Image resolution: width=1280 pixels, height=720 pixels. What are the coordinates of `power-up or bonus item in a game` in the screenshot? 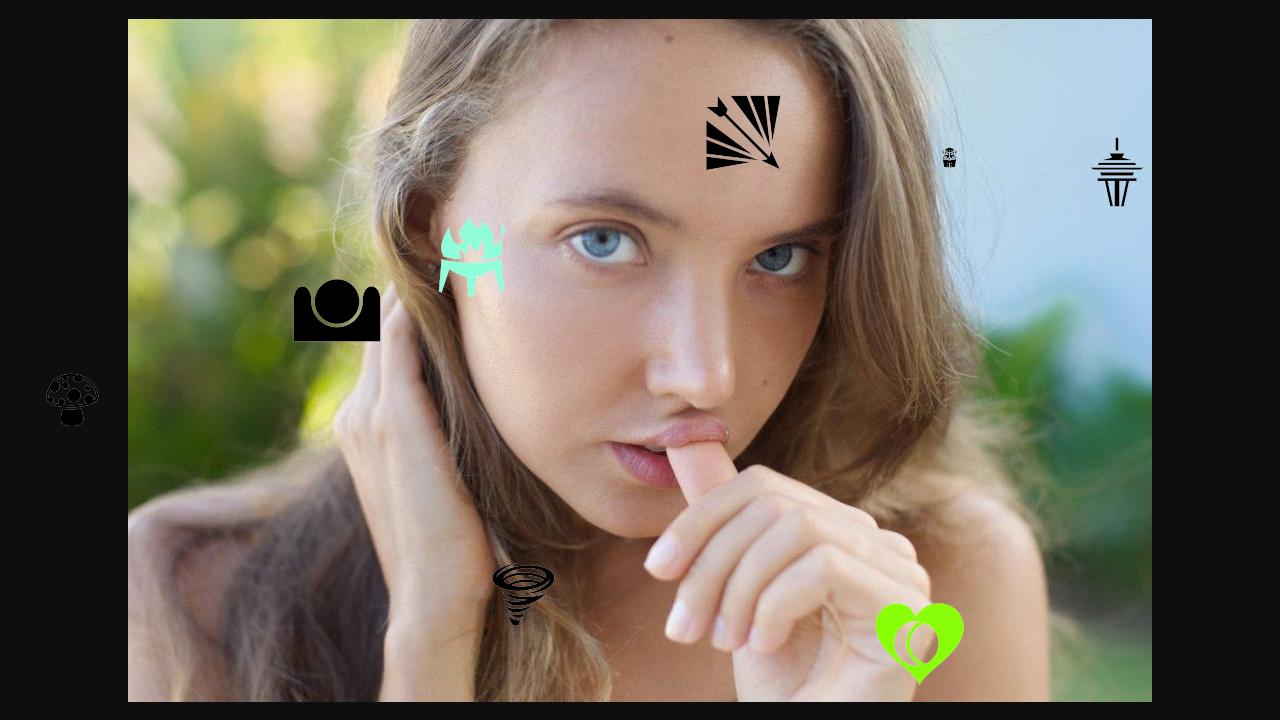 It's located at (72, 399).